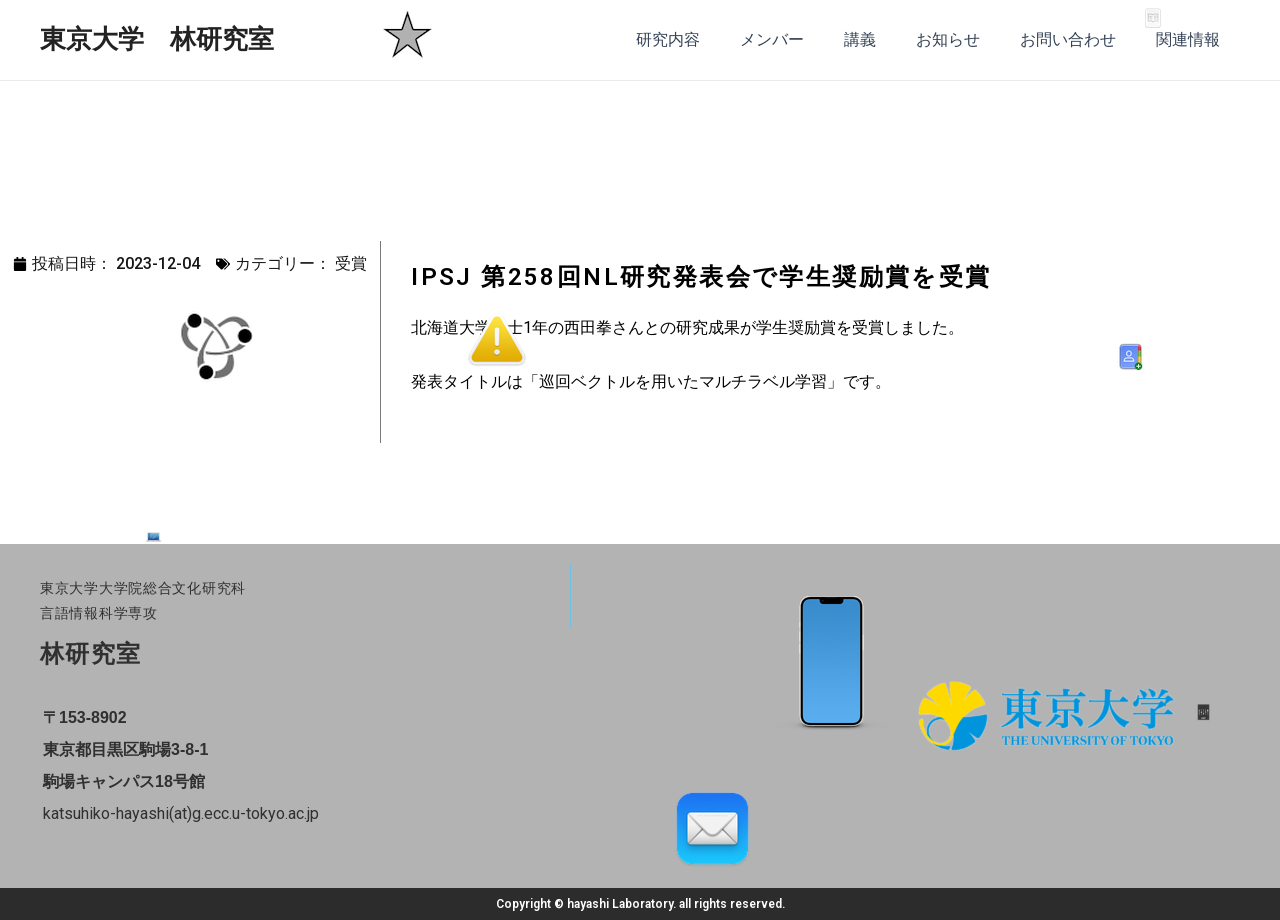  What do you see at coordinates (831, 663) in the screenshot?
I see `iPhone 13 device icon` at bounding box center [831, 663].